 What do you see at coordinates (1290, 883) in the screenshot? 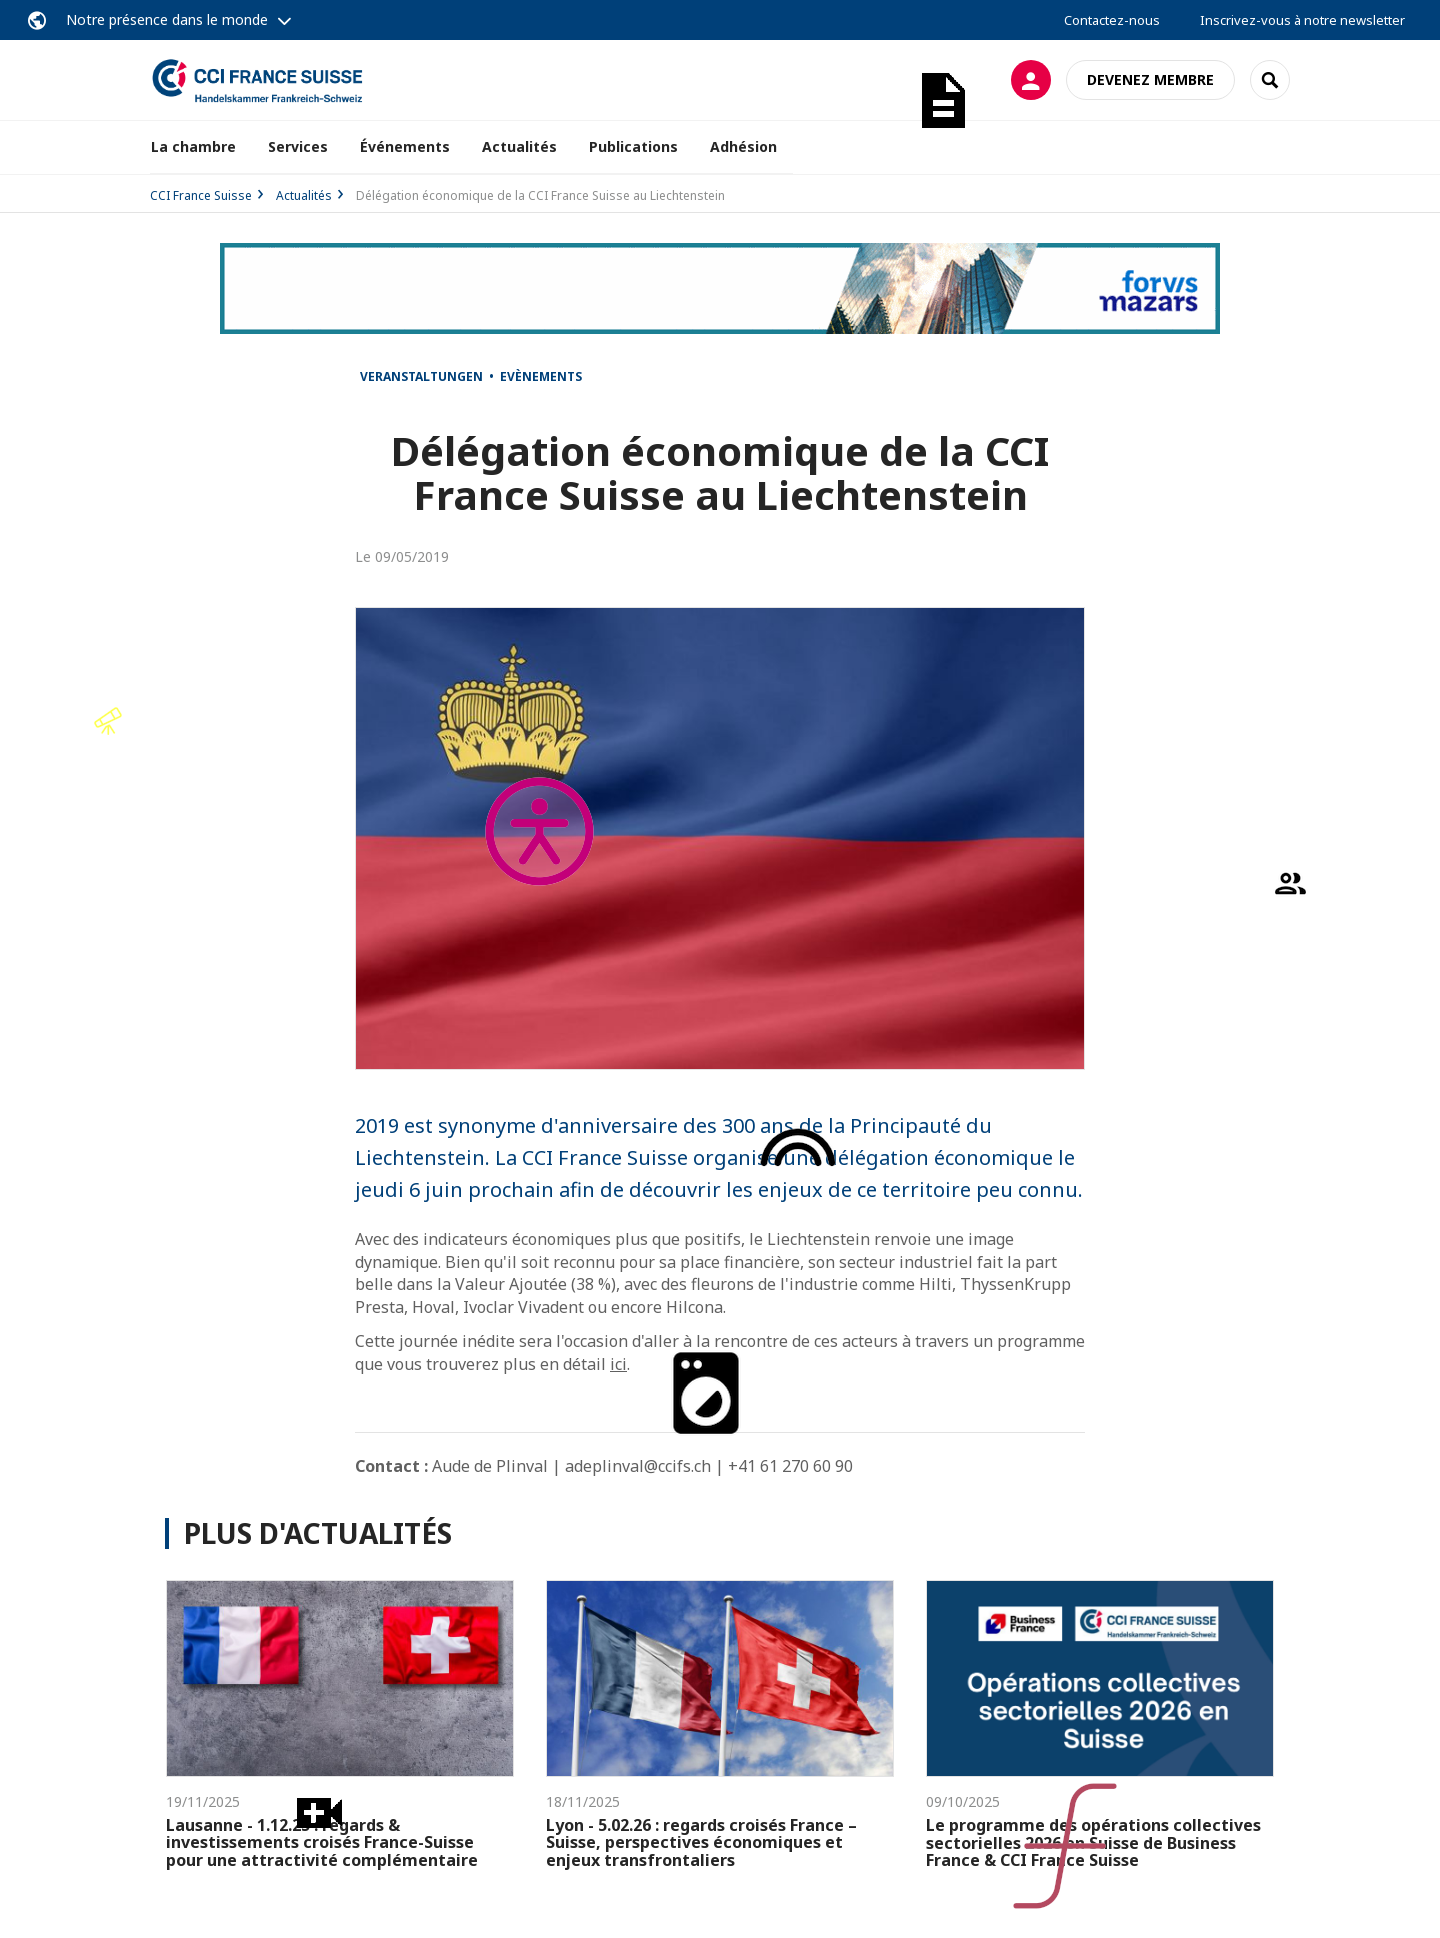
I see `view contacts or people list` at bounding box center [1290, 883].